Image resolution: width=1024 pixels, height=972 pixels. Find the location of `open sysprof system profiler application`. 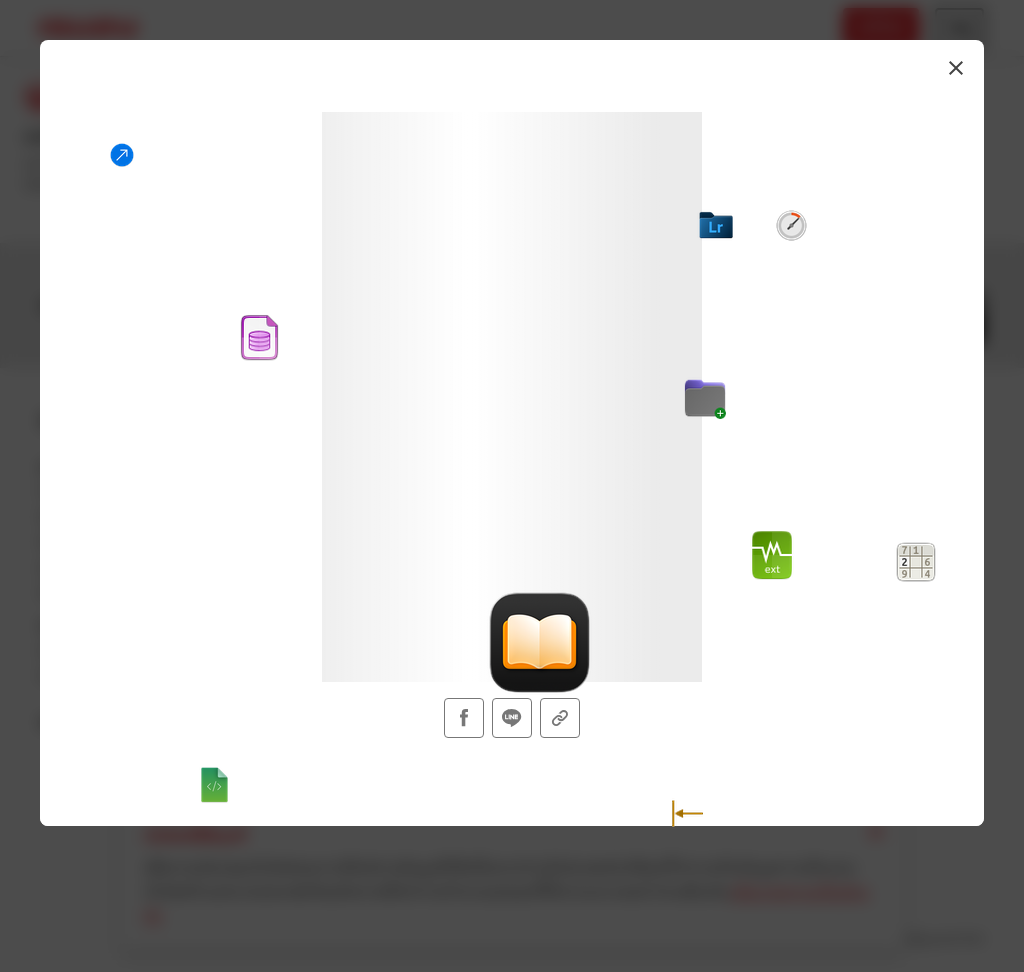

open sysprof system profiler application is located at coordinates (791, 225).